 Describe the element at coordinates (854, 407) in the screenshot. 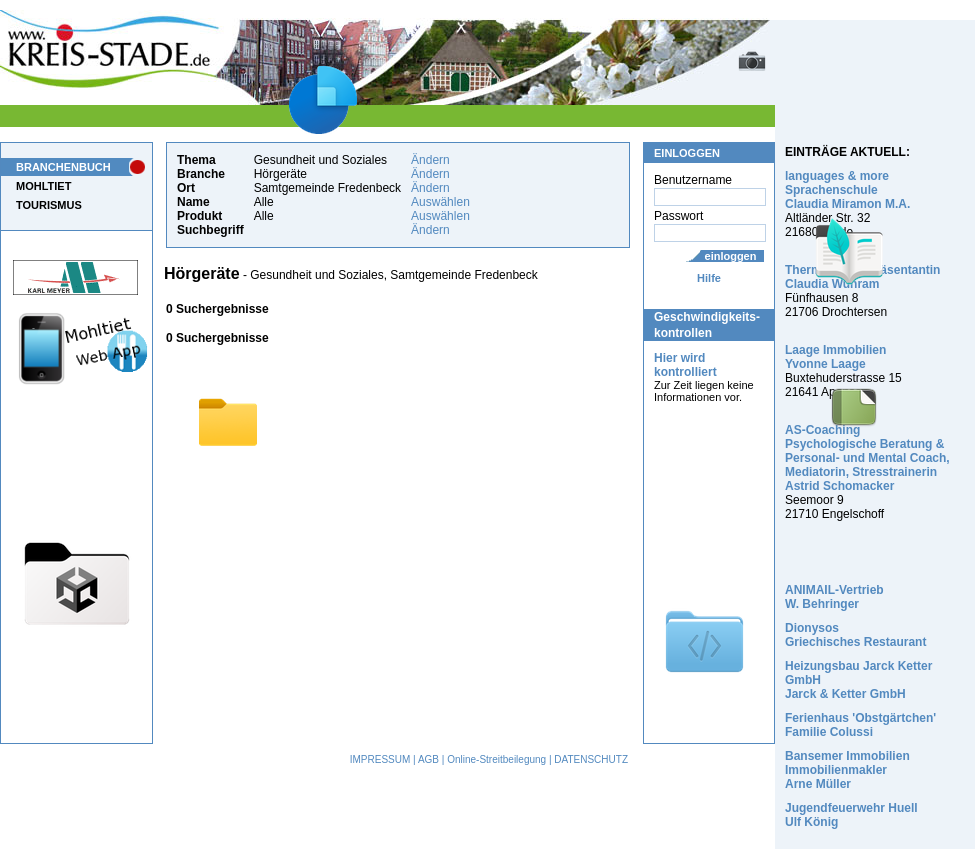

I see `customize desktop theme settings` at that location.